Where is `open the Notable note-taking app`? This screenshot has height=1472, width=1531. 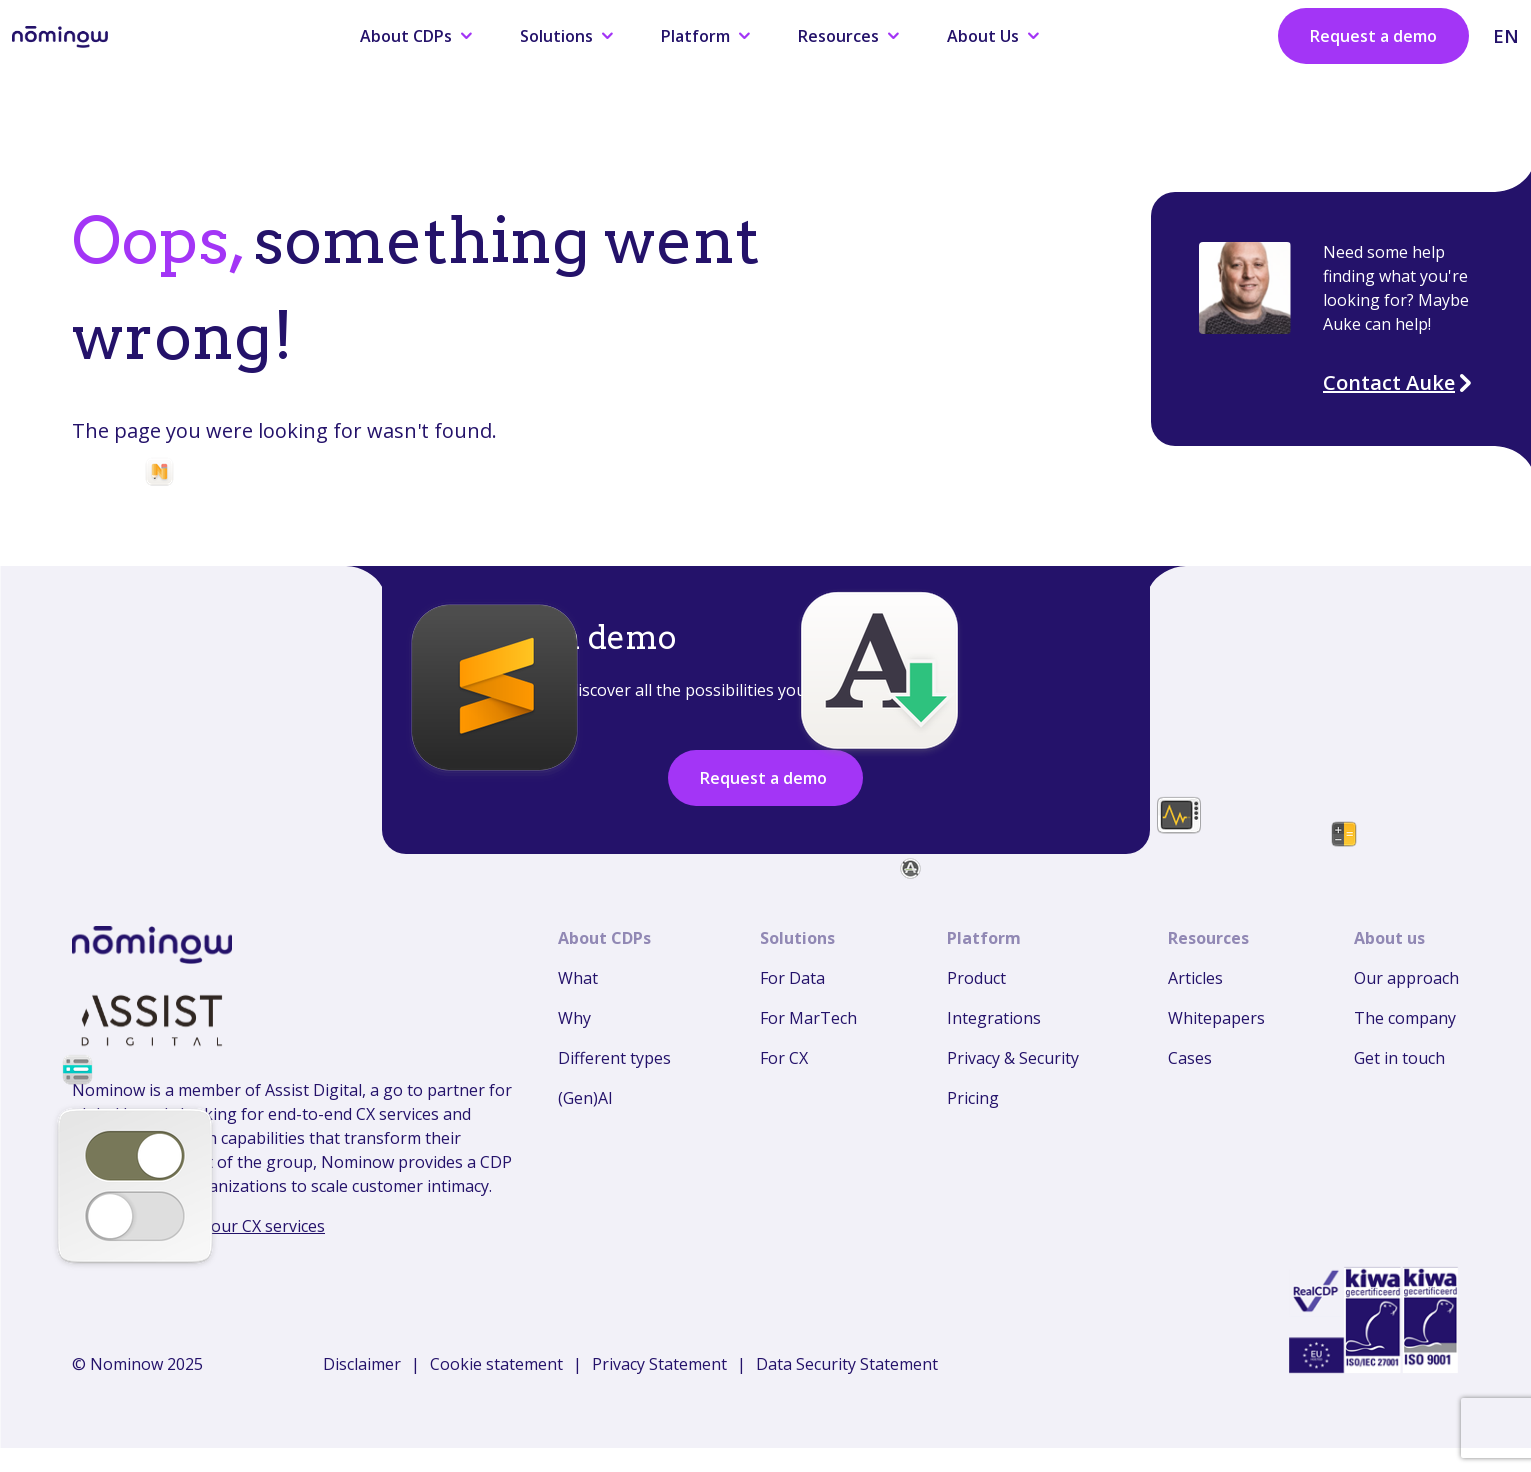 open the Notable note-taking app is located at coordinates (159, 471).